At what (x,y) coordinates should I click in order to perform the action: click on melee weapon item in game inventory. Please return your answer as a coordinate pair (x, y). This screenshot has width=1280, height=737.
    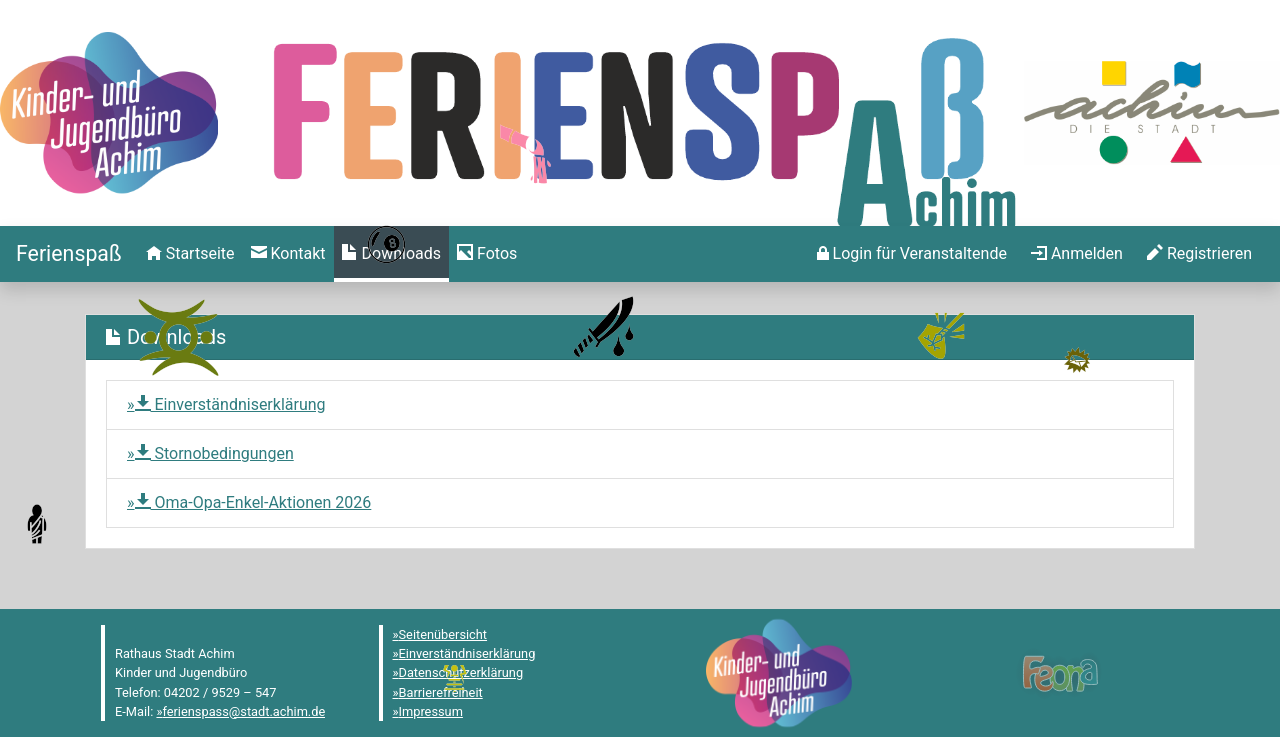
    Looking at the image, I should click on (603, 326).